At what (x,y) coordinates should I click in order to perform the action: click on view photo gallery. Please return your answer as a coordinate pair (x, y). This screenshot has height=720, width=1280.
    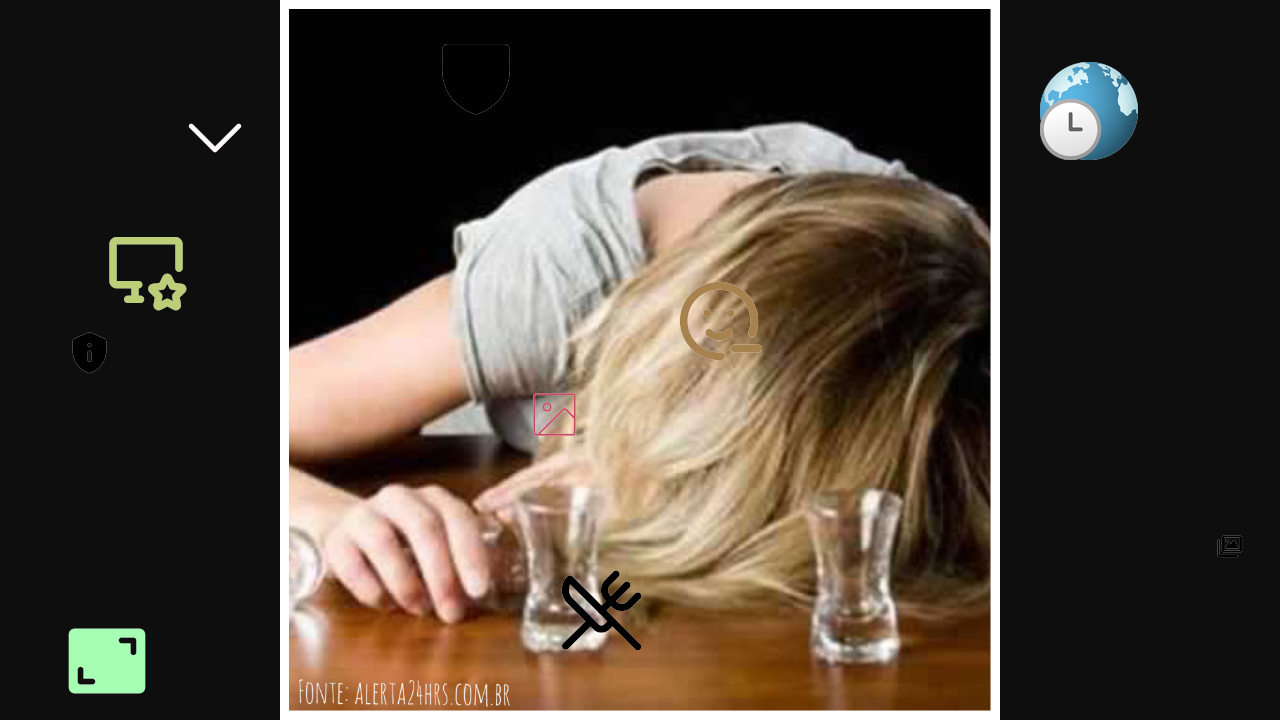
    Looking at the image, I should click on (1230, 545).